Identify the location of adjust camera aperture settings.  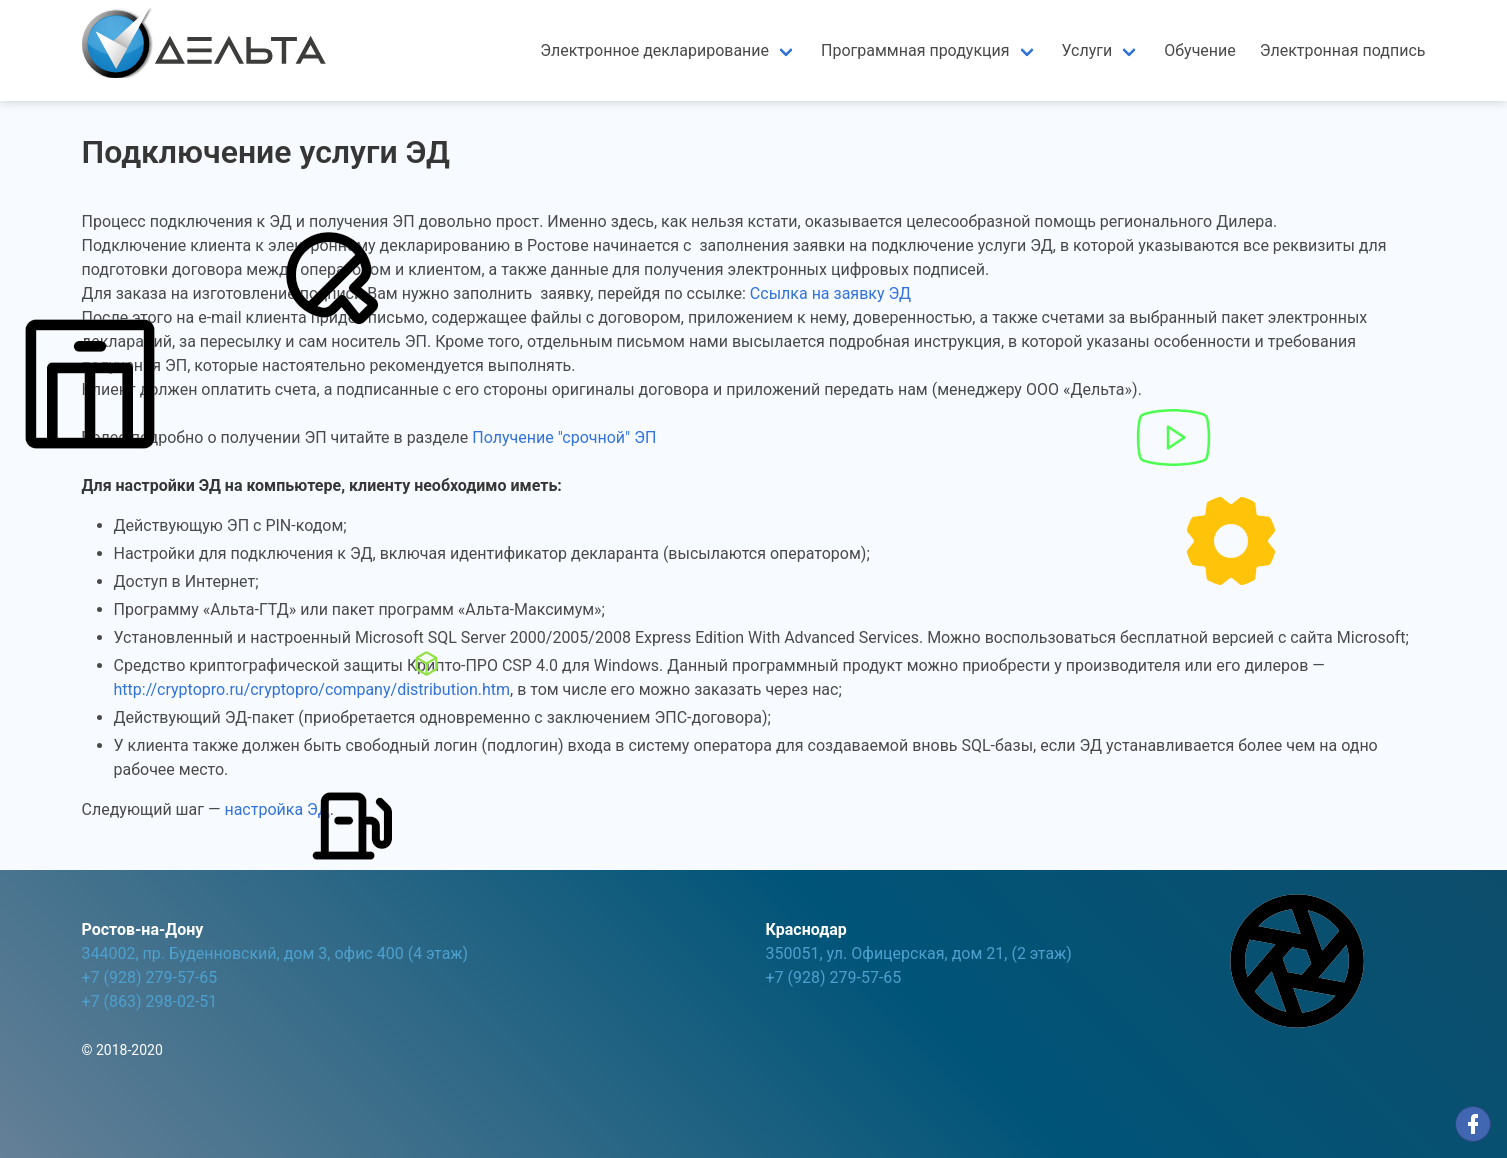
(1297, 961).